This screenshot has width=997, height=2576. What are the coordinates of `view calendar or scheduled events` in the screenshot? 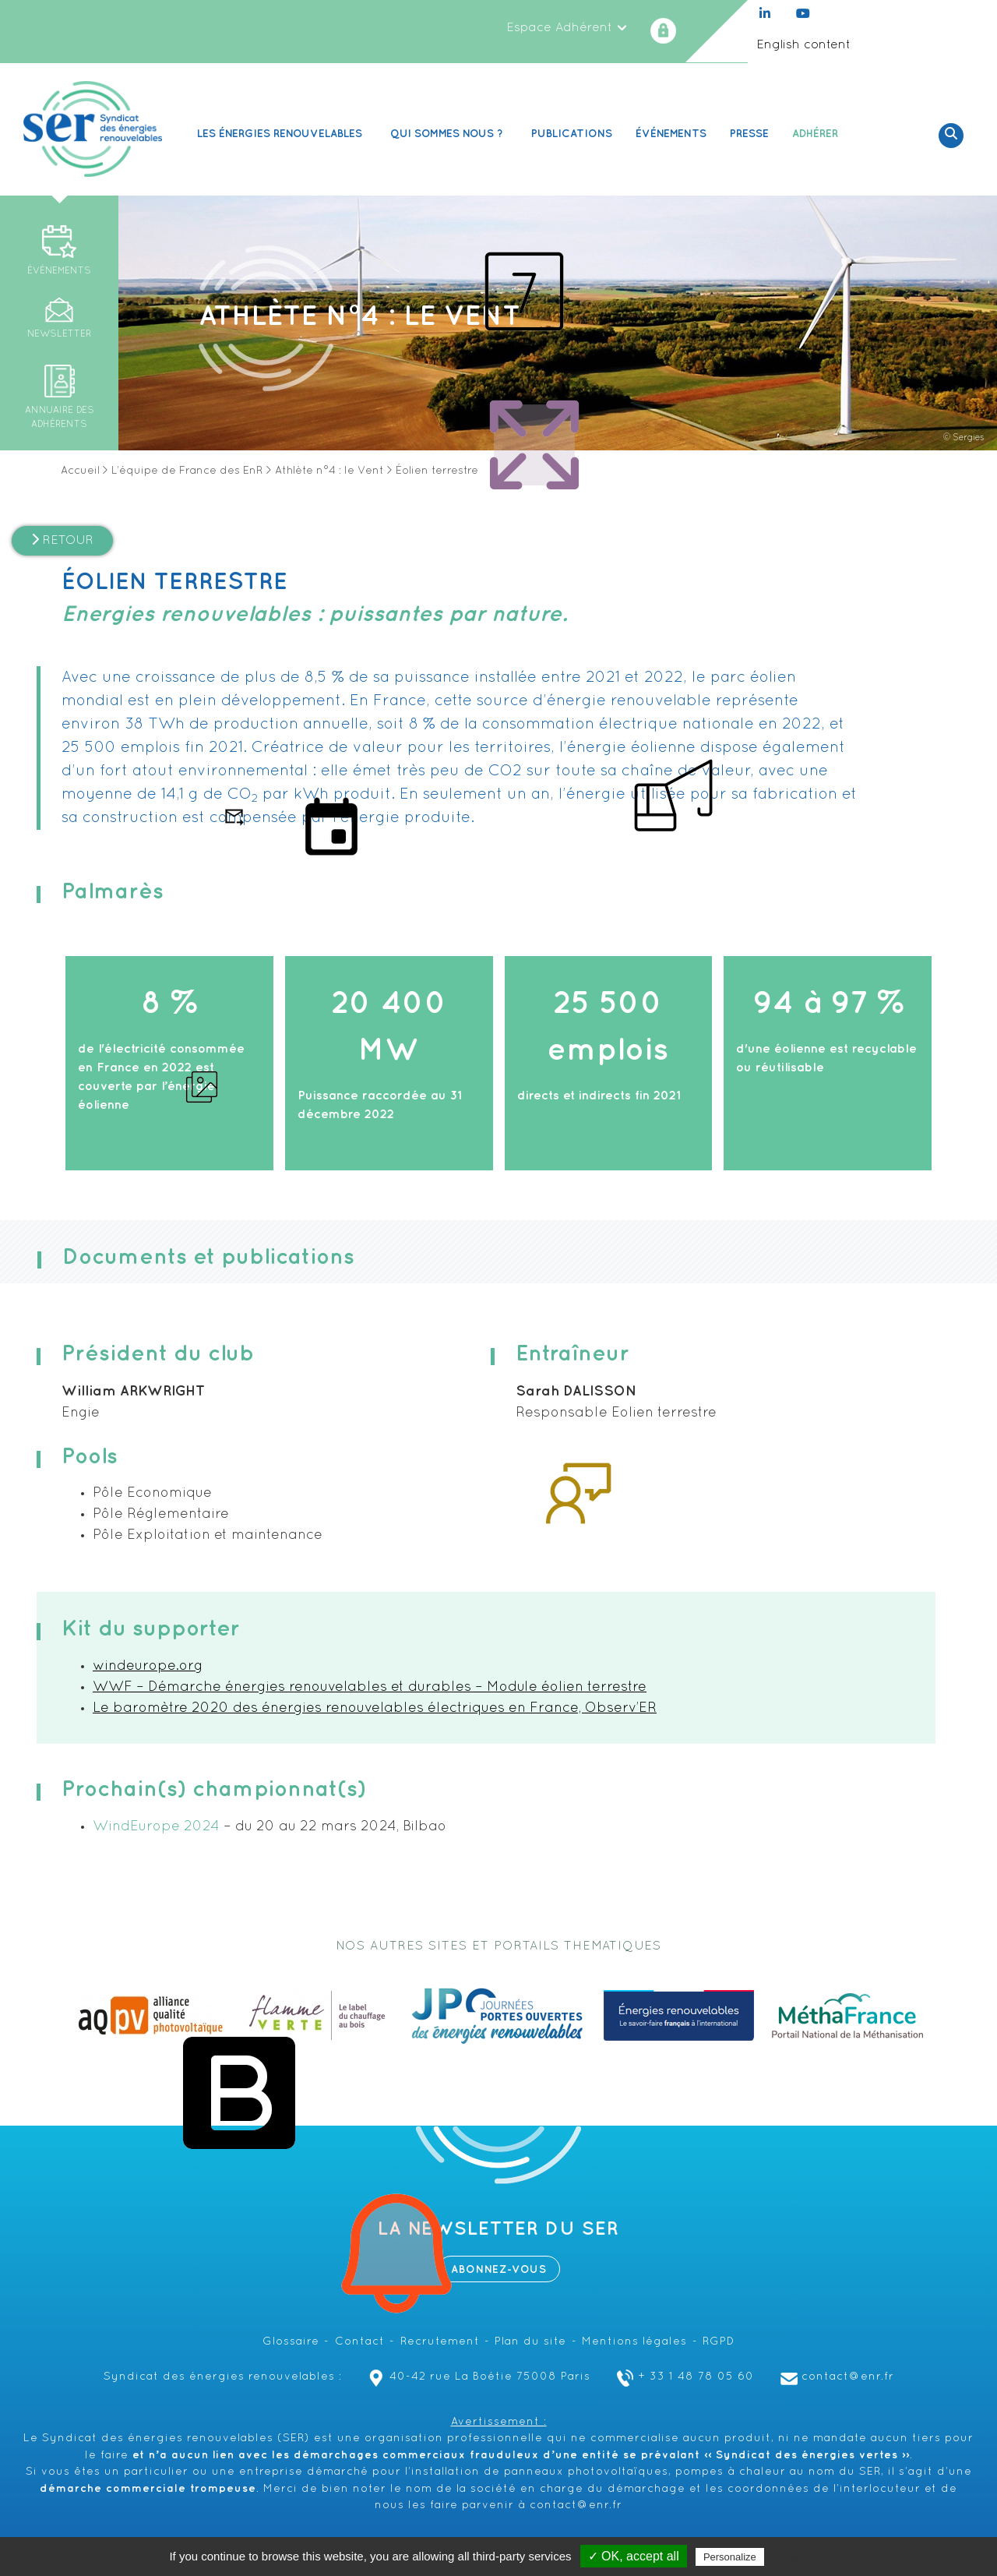 It's located at (331, 826).